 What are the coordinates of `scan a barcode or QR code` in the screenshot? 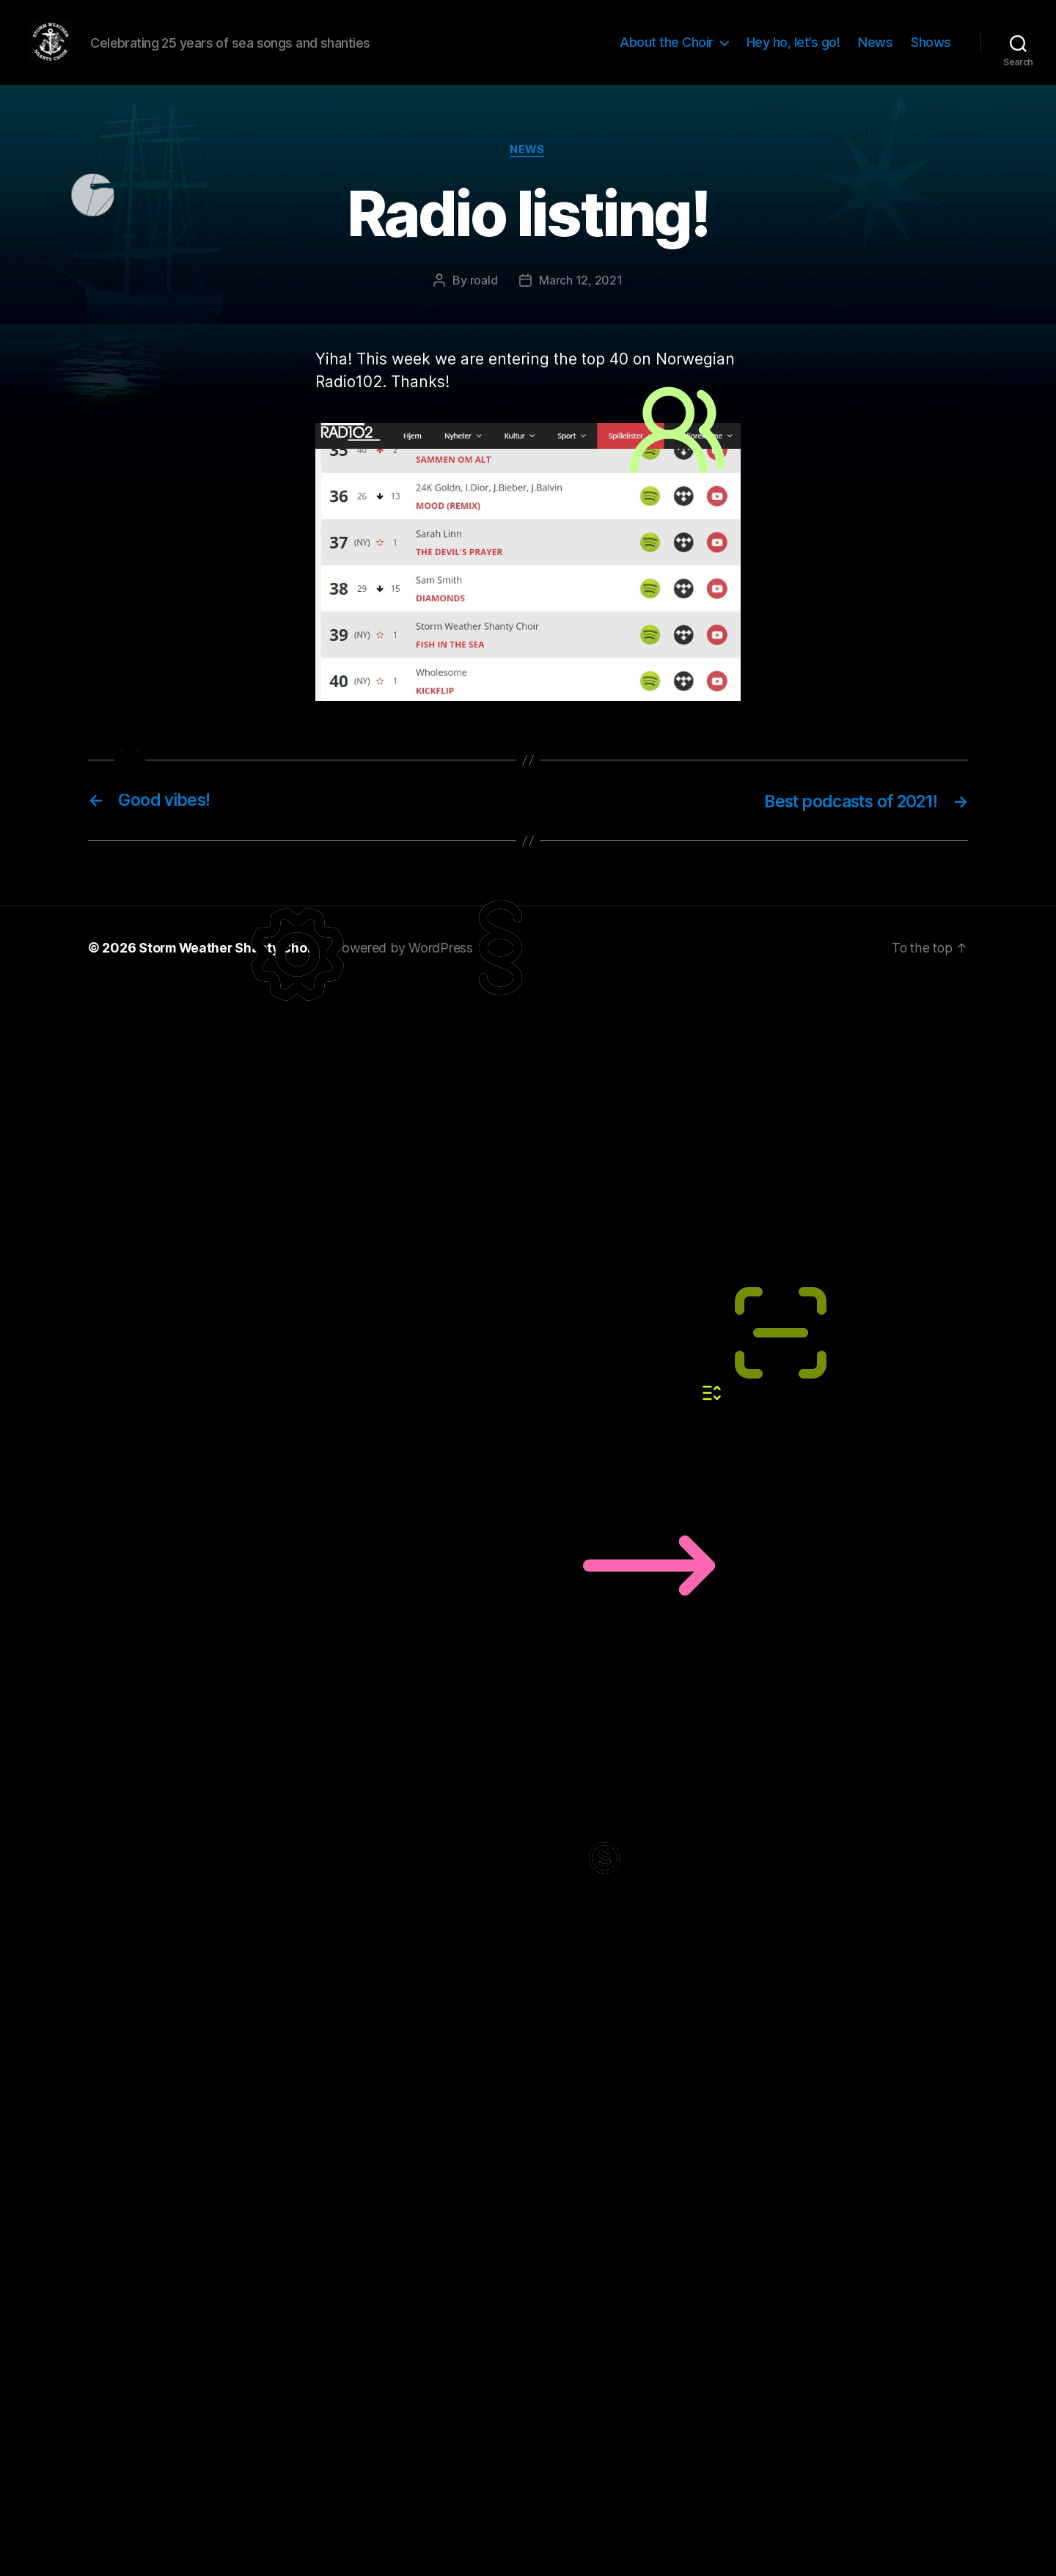 It's located at (780, 1332).